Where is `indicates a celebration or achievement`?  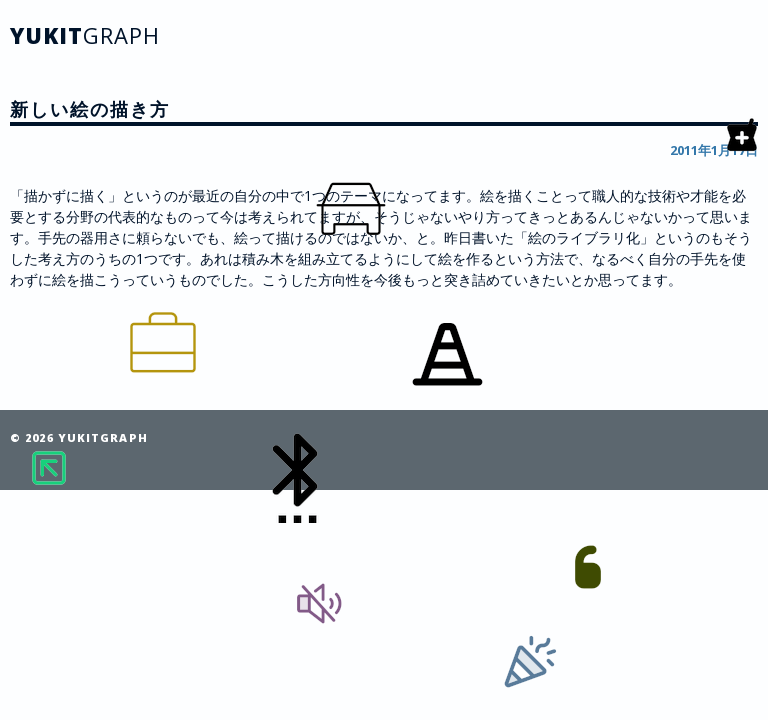 indicates a celebration or achievement is located at coordinates (527, 664).